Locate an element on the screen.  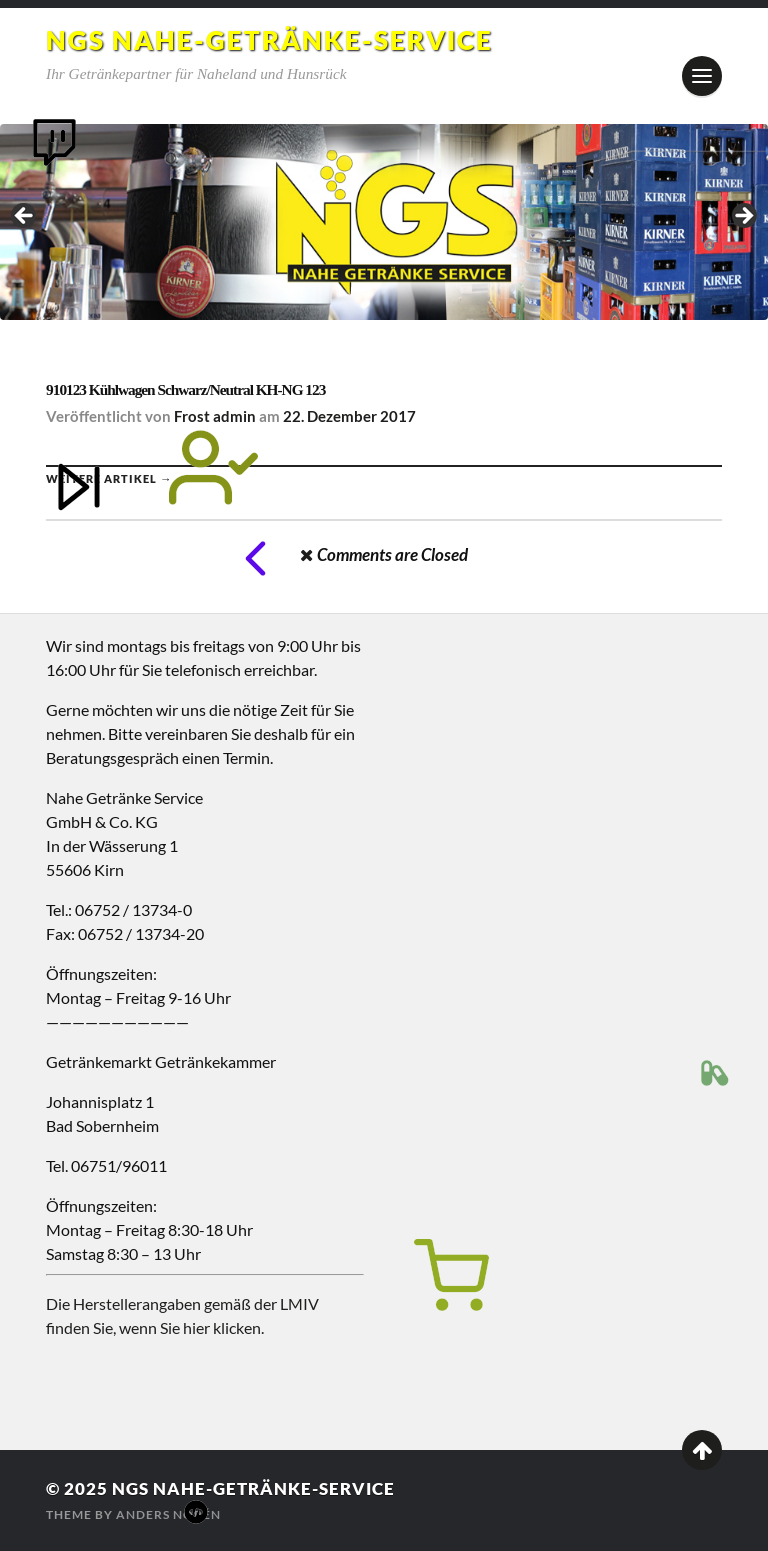
open twitch app is located at coordinates (54, 142).